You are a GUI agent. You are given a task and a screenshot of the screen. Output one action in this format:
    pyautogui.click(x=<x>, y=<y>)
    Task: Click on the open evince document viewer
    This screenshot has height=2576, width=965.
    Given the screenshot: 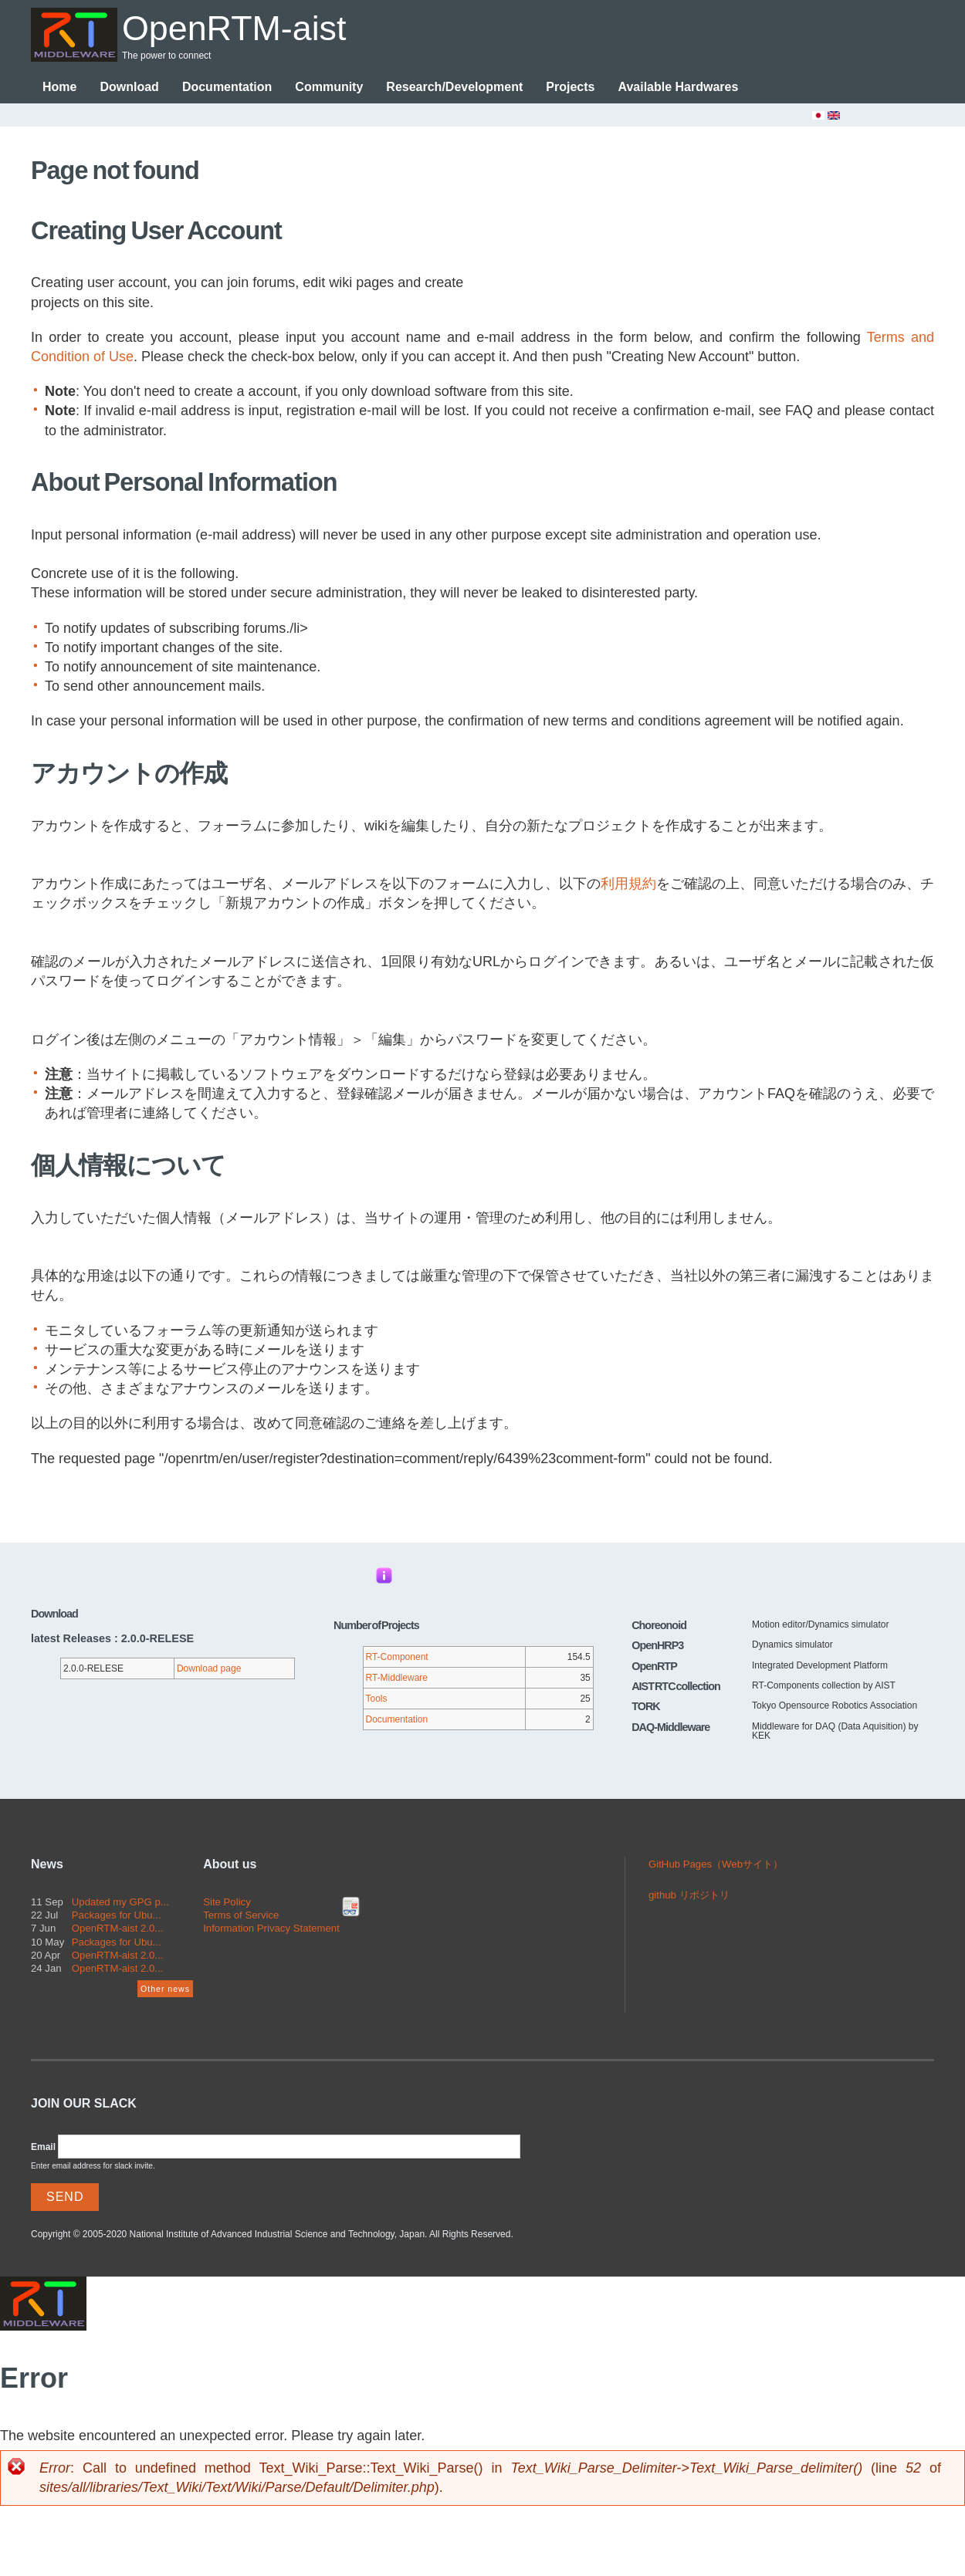 What is the action you would take?
    pyautogui.click(x=350, y=1906)
    